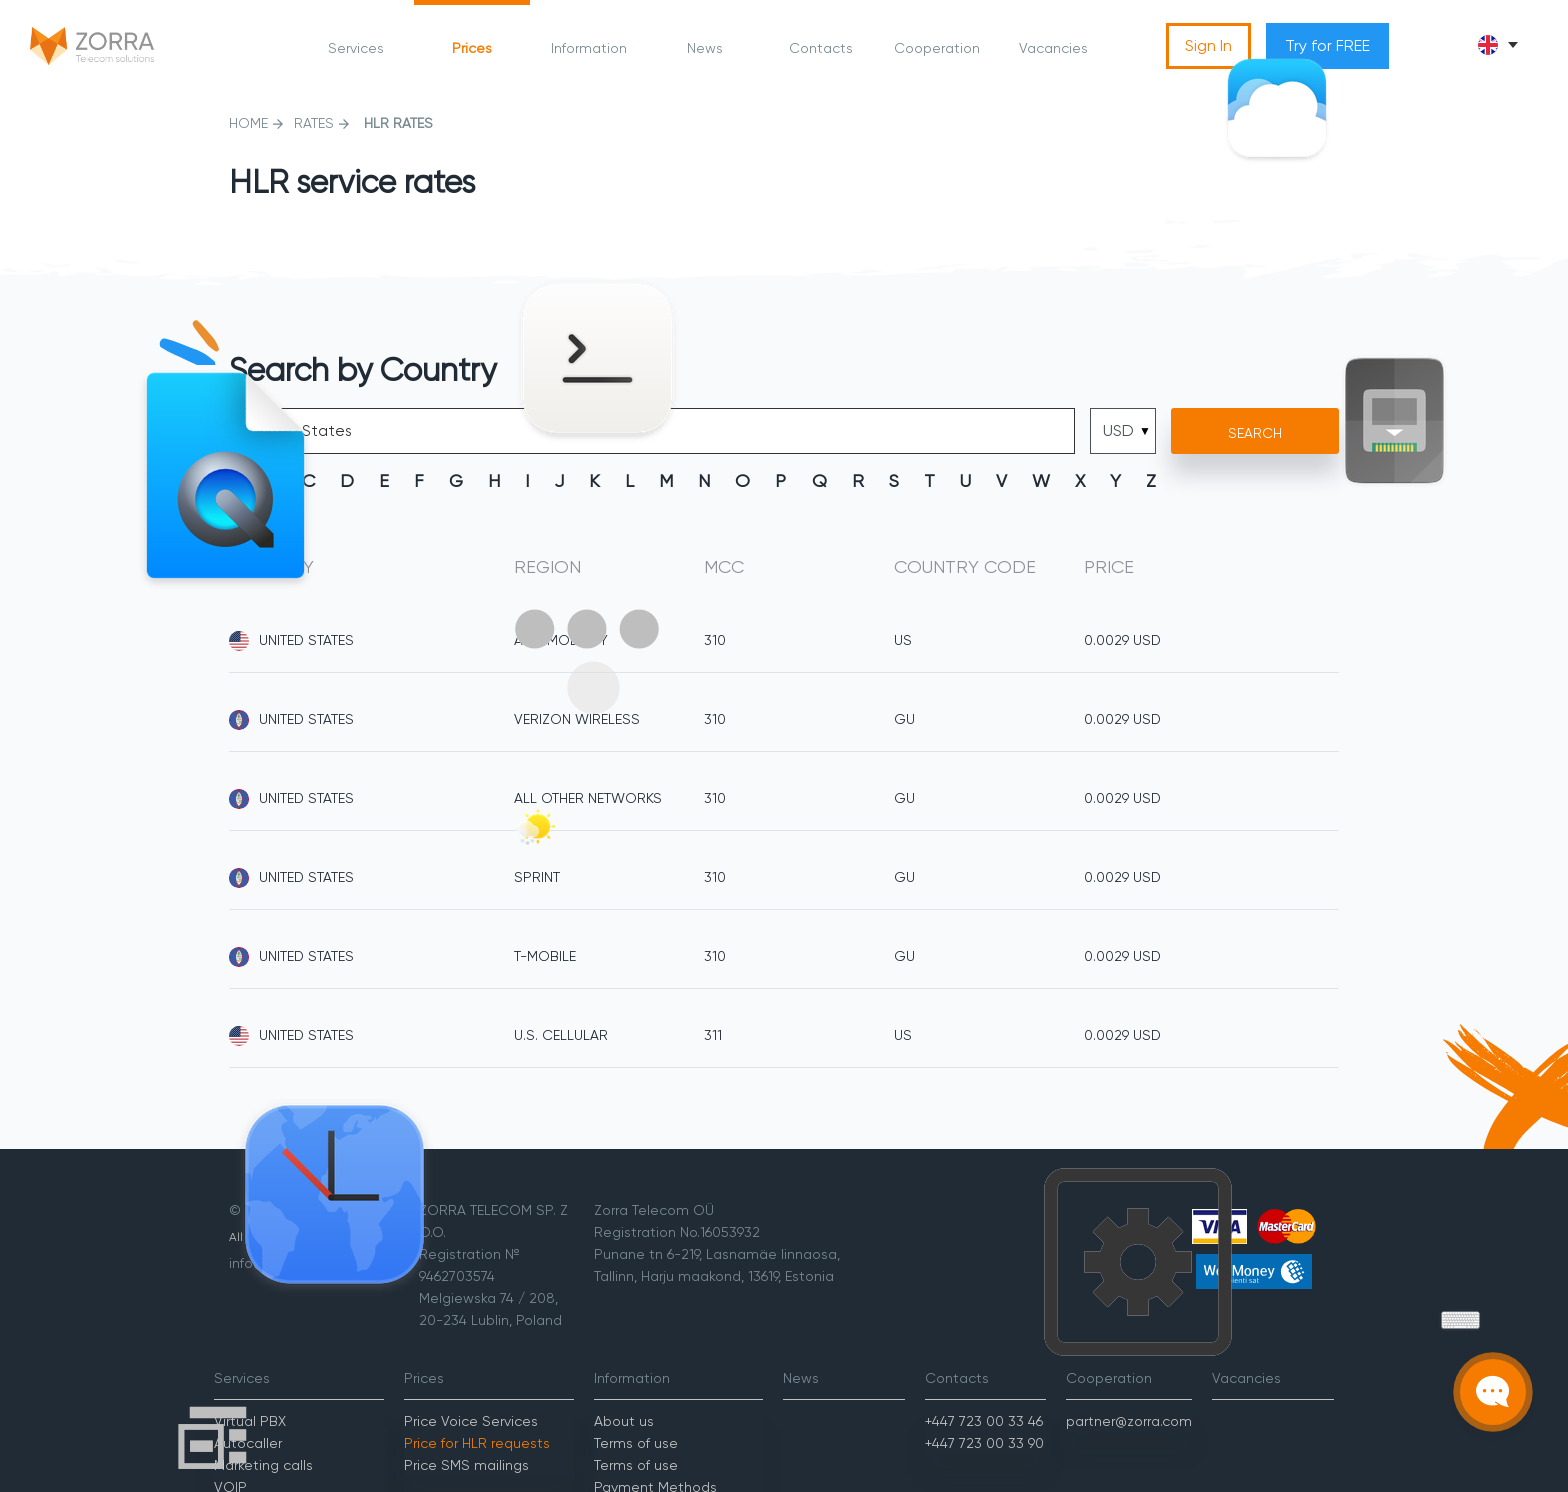 The width and height of the screenshot is (1568, 1492). What do you see at coordinates (597, 358) in the screenshot?
I see `open terminal or command line interface` at bounding box center [597, 358].